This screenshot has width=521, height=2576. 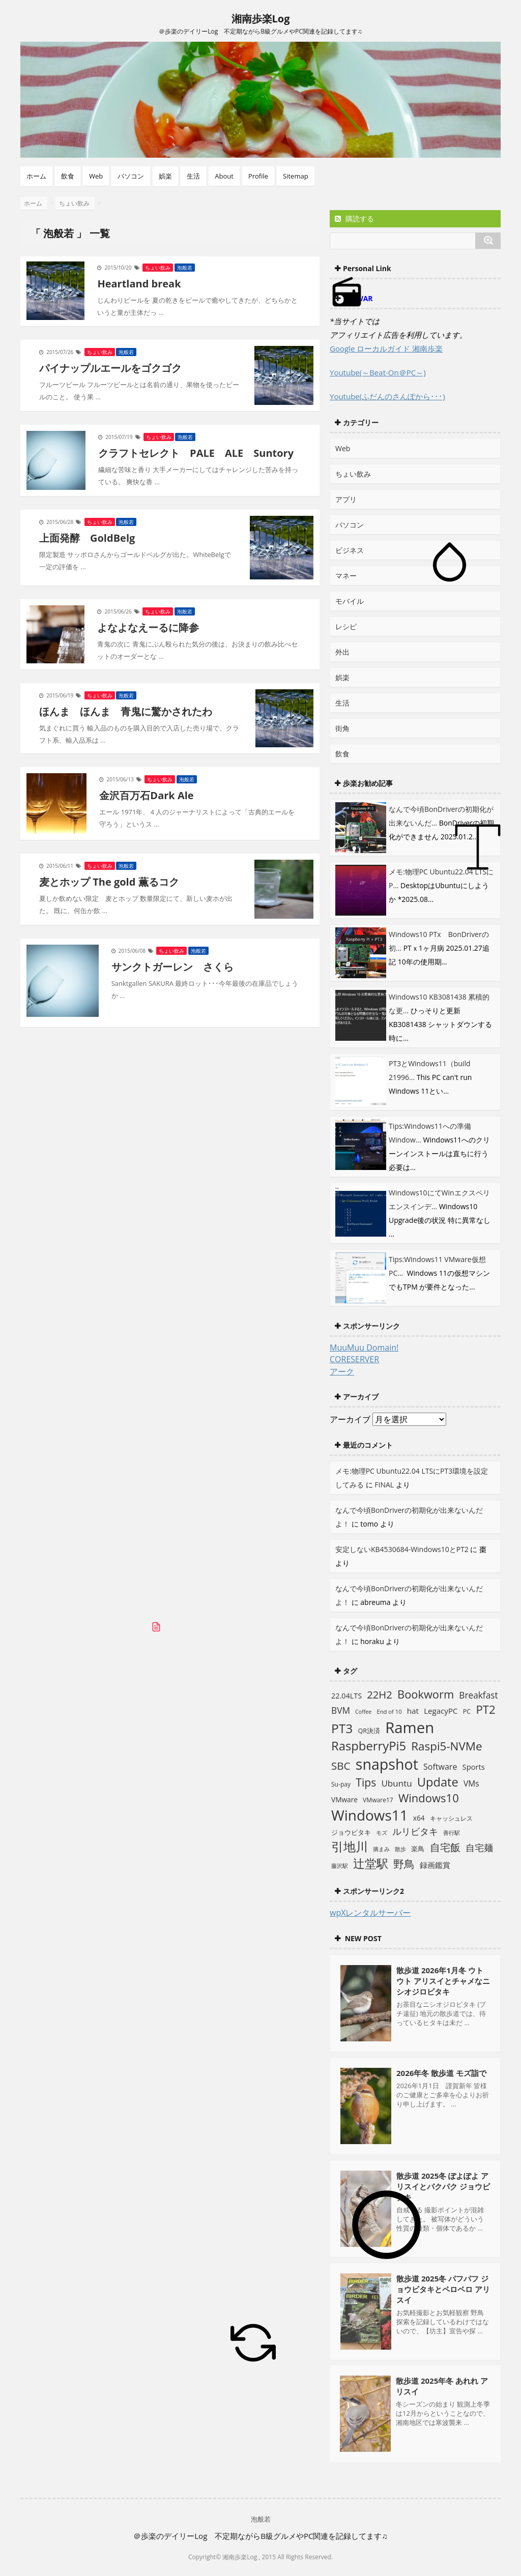 What do you see at coordinates (346, 292) in the screenshot?
I see `open radio or audio streaming` at bounding box center [346, 292].